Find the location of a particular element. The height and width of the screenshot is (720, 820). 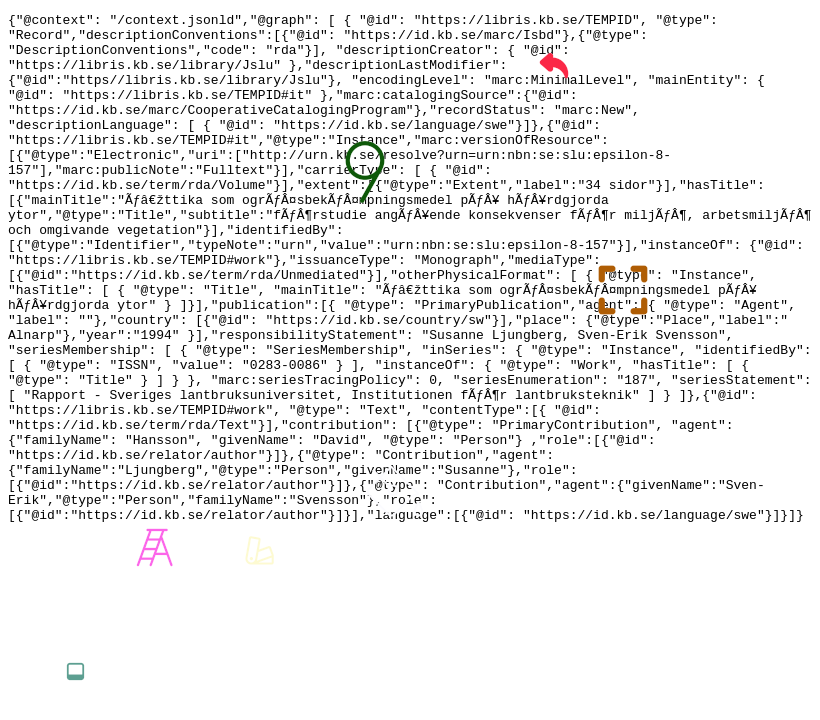

access tools or equipment section is located at coordinates (155, 547).